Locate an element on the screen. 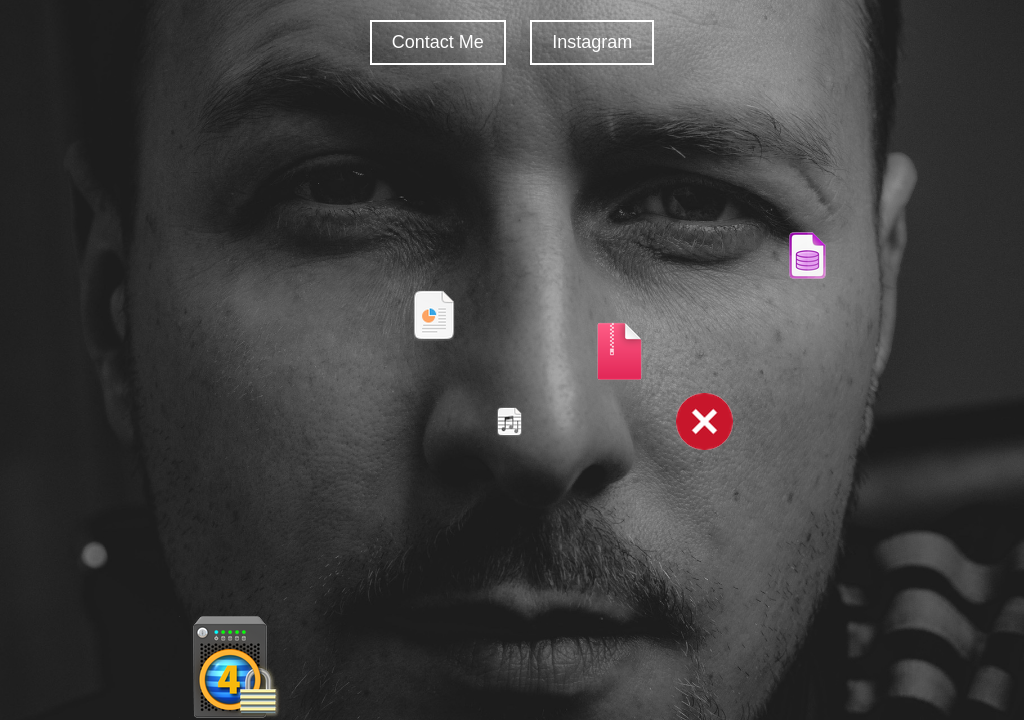 This screenshot has width=1024, height=720. close the current window is located at coordinates (704, 421).